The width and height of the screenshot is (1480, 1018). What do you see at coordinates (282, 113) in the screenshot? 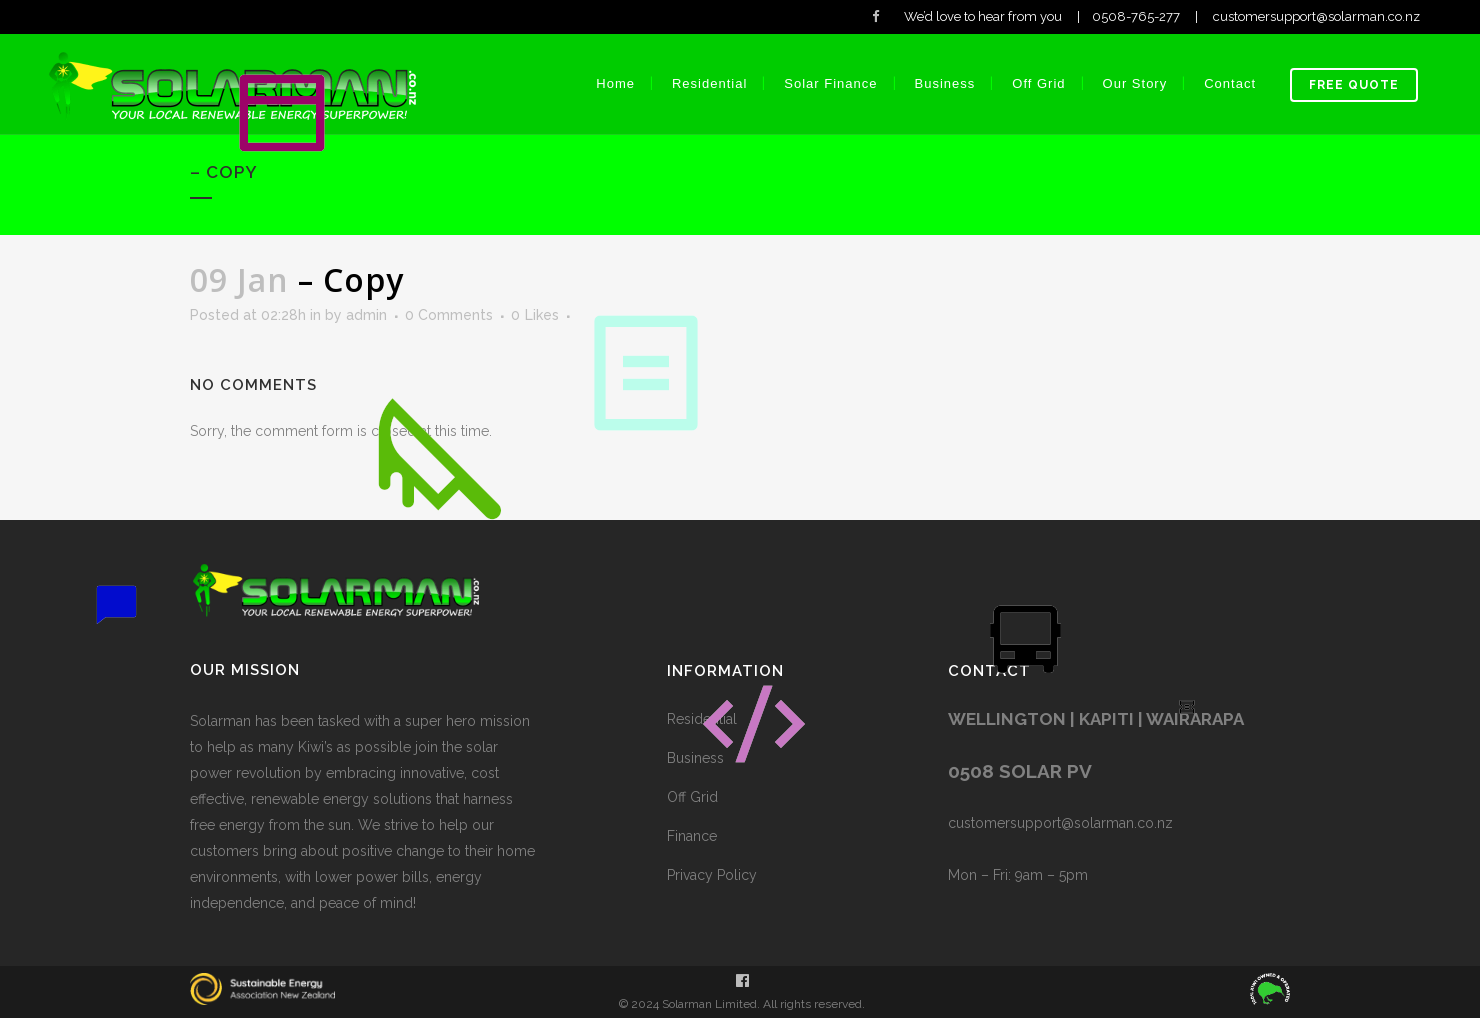
I see `switch to top panel layout` at bounding box center [282, 113].